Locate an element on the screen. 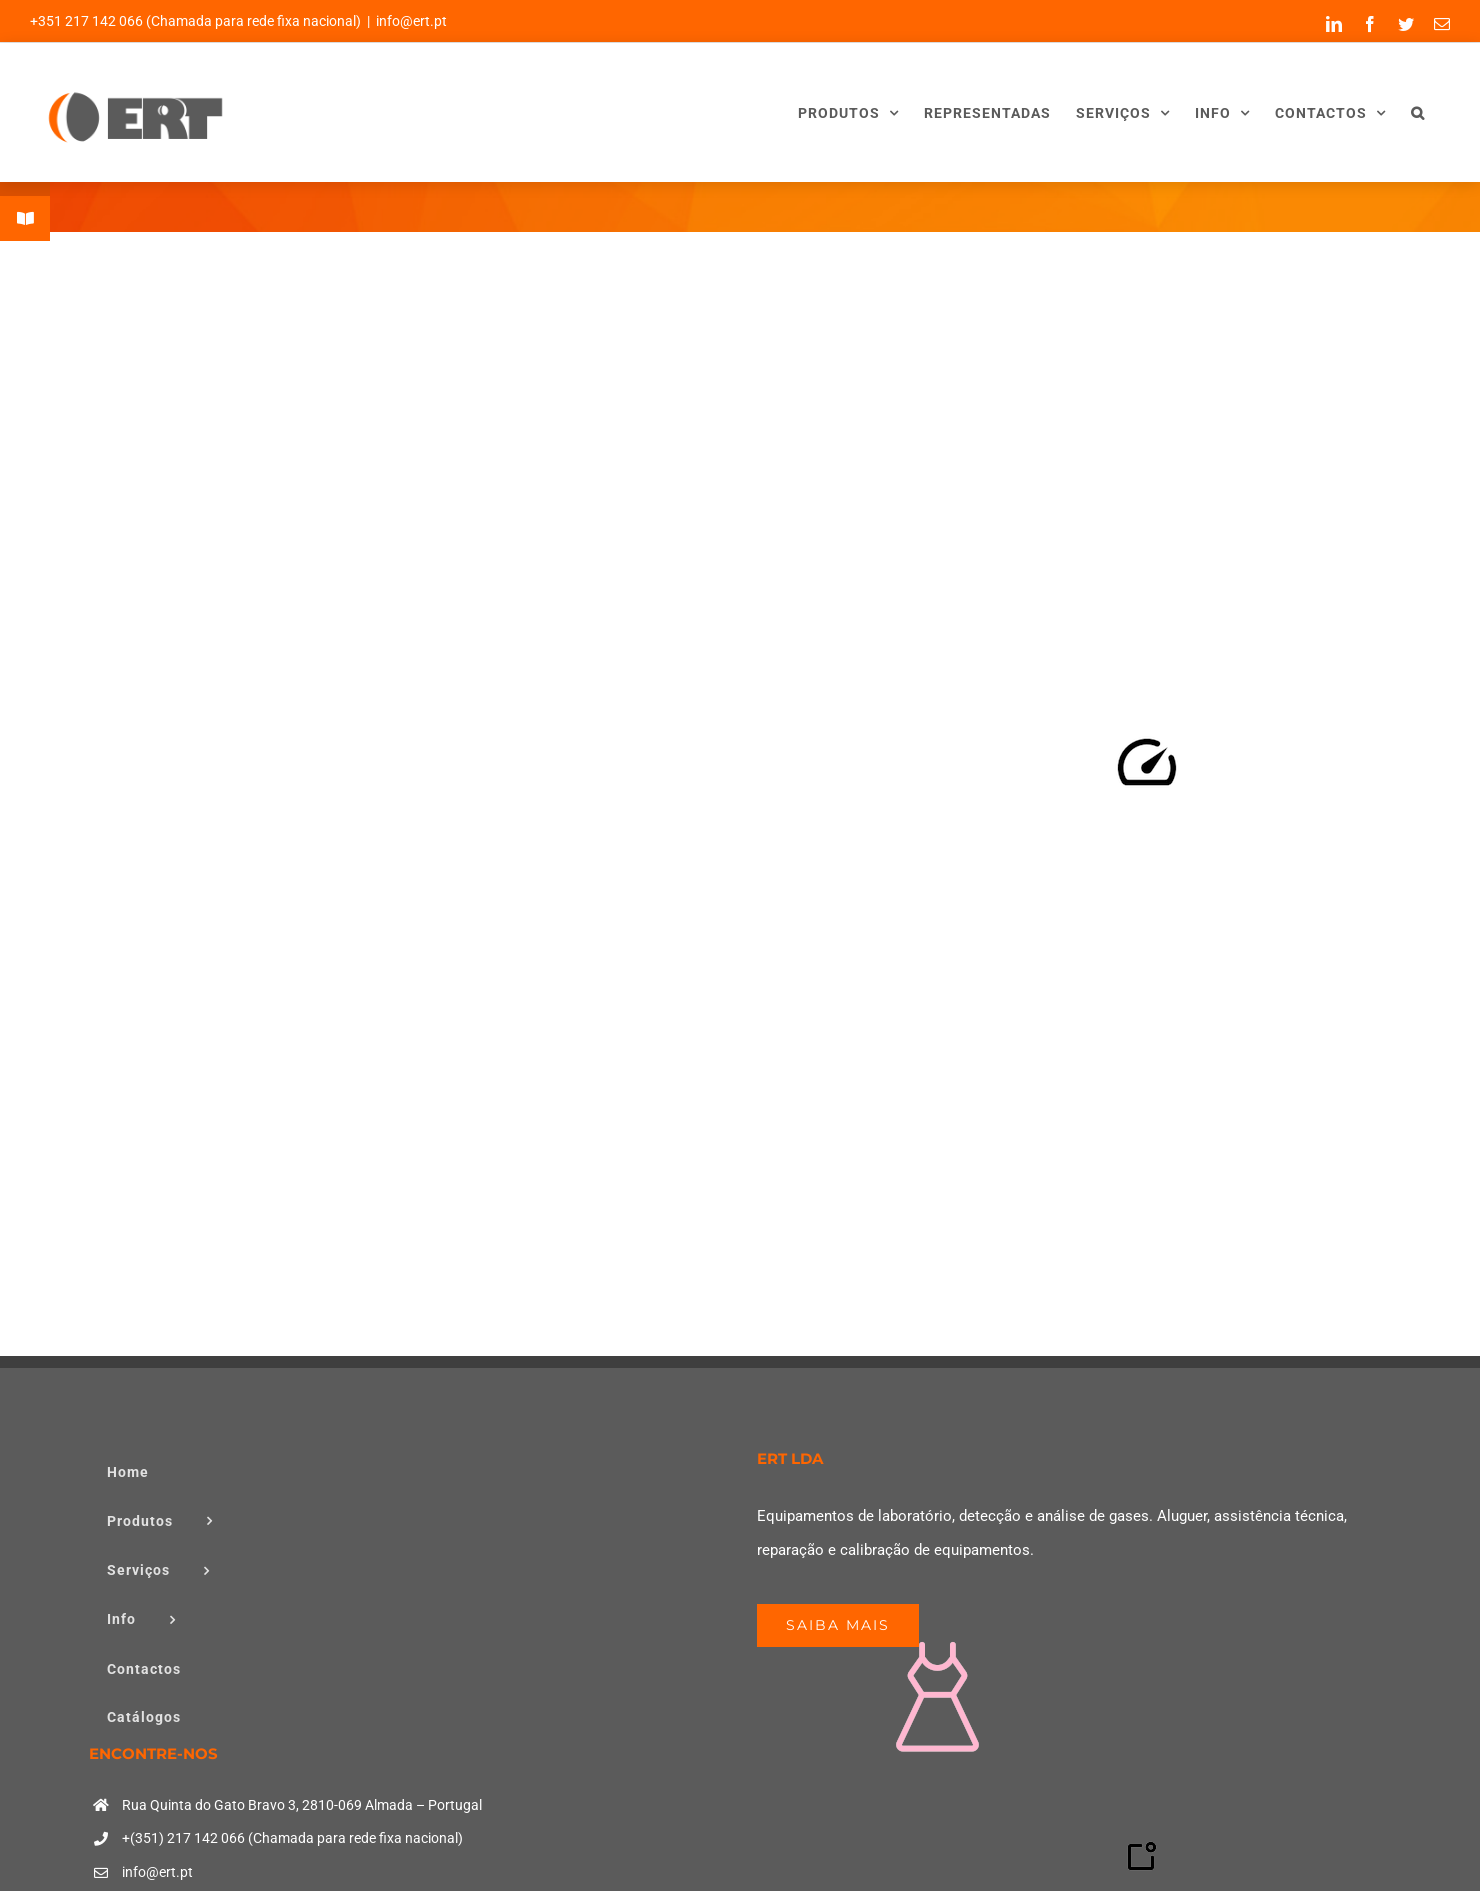 The height and width of the screenshot is (1891, 1480). browse women's clothing is located at coordinates (937, 1702).